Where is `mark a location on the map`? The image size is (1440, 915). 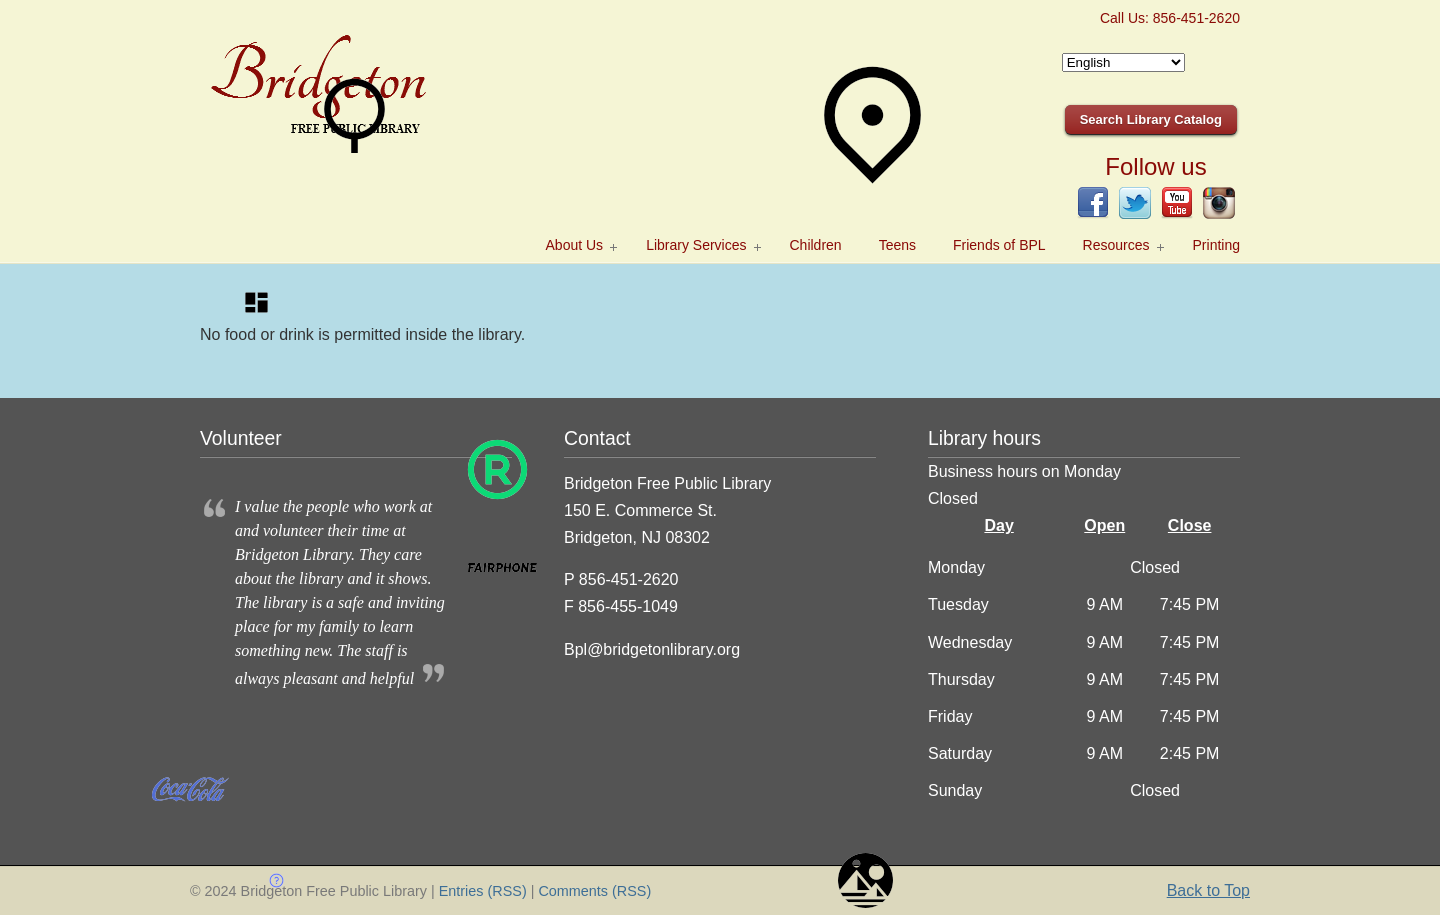 mark a location on the map is located at coordinates (354, 112).